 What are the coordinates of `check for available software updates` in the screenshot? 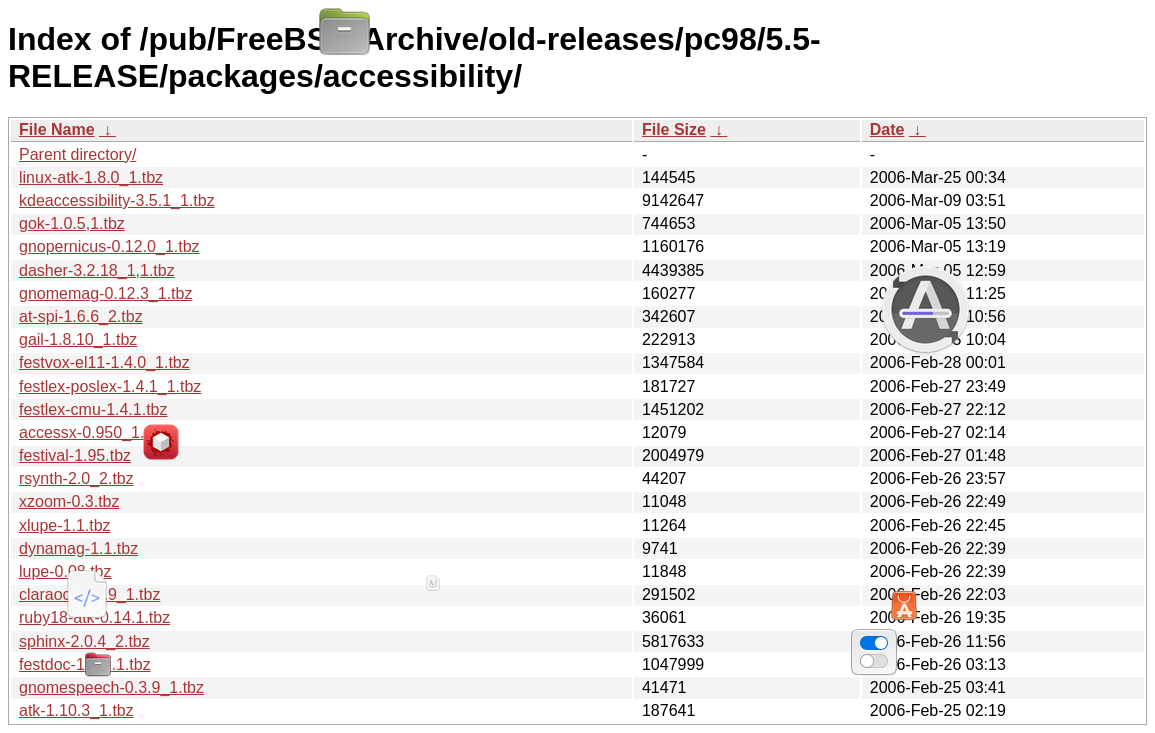 It's located at (925, 309).